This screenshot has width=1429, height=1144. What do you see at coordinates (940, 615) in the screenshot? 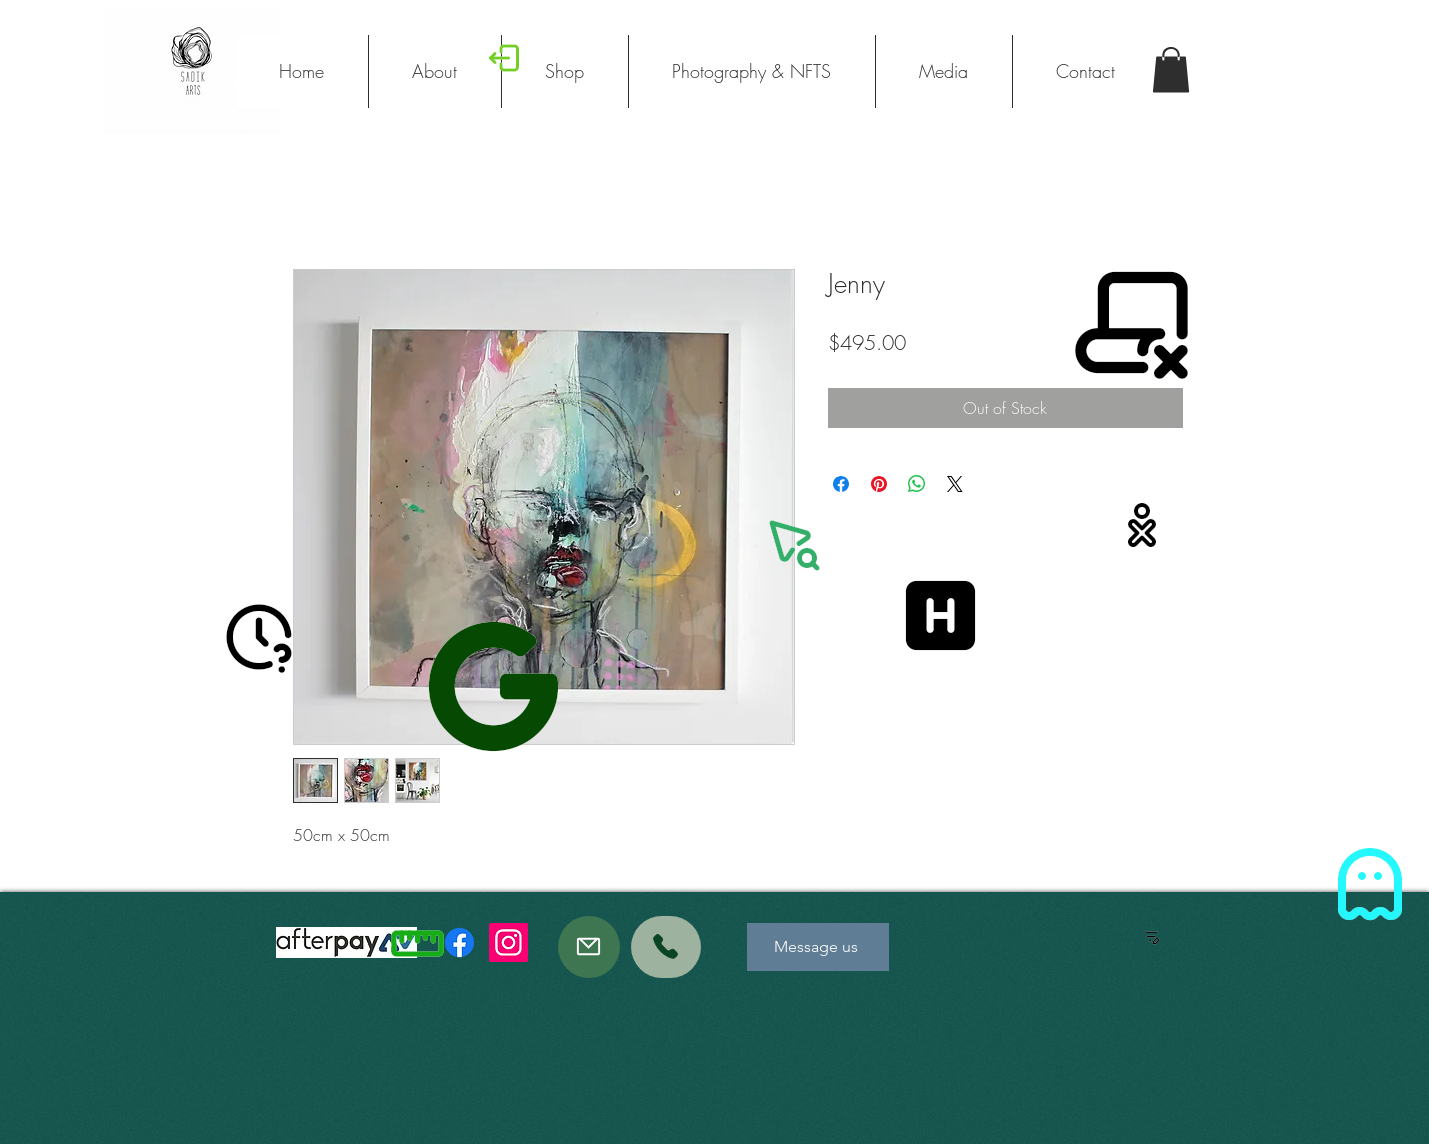
I see `indicates a helipad or helicopter landing zone` at bounding box center [940, 615].